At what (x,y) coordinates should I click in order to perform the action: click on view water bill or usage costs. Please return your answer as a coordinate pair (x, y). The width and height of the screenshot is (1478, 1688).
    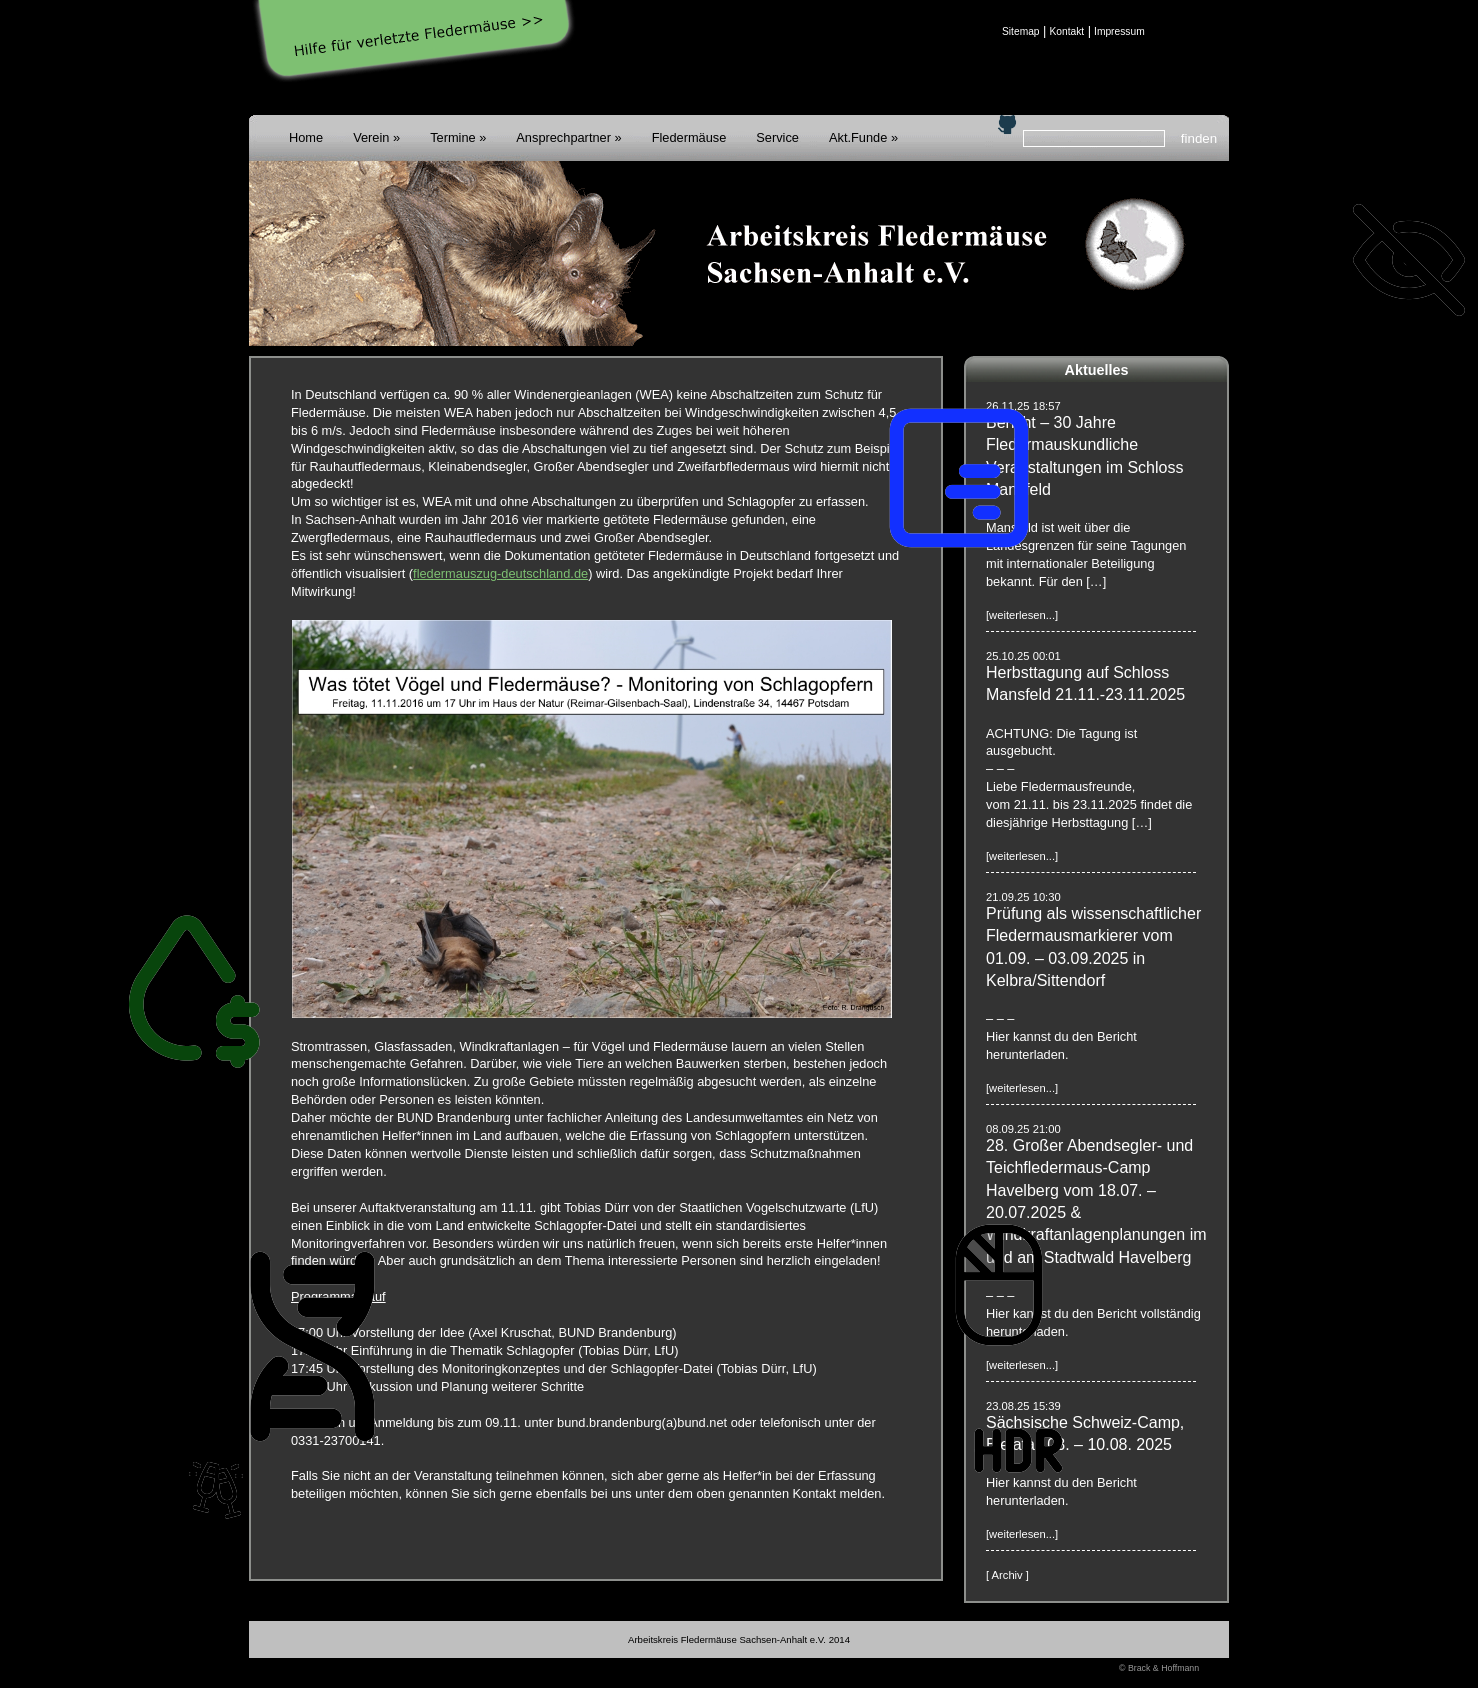
    Looking at the image, I should click on (187, 988).